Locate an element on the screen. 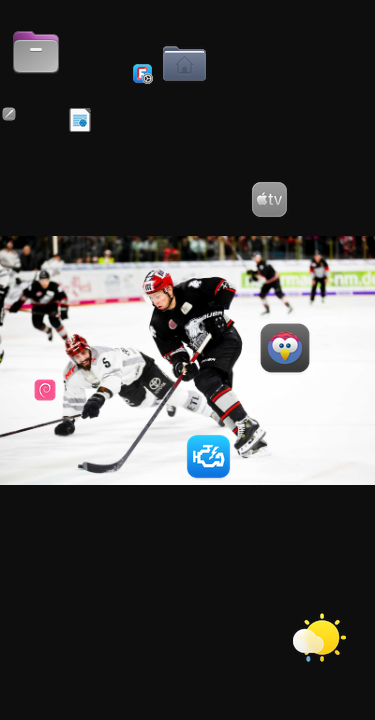 This screenshot has height=720, width=375. open corebird twitter client is located at coordinates (285, 348).